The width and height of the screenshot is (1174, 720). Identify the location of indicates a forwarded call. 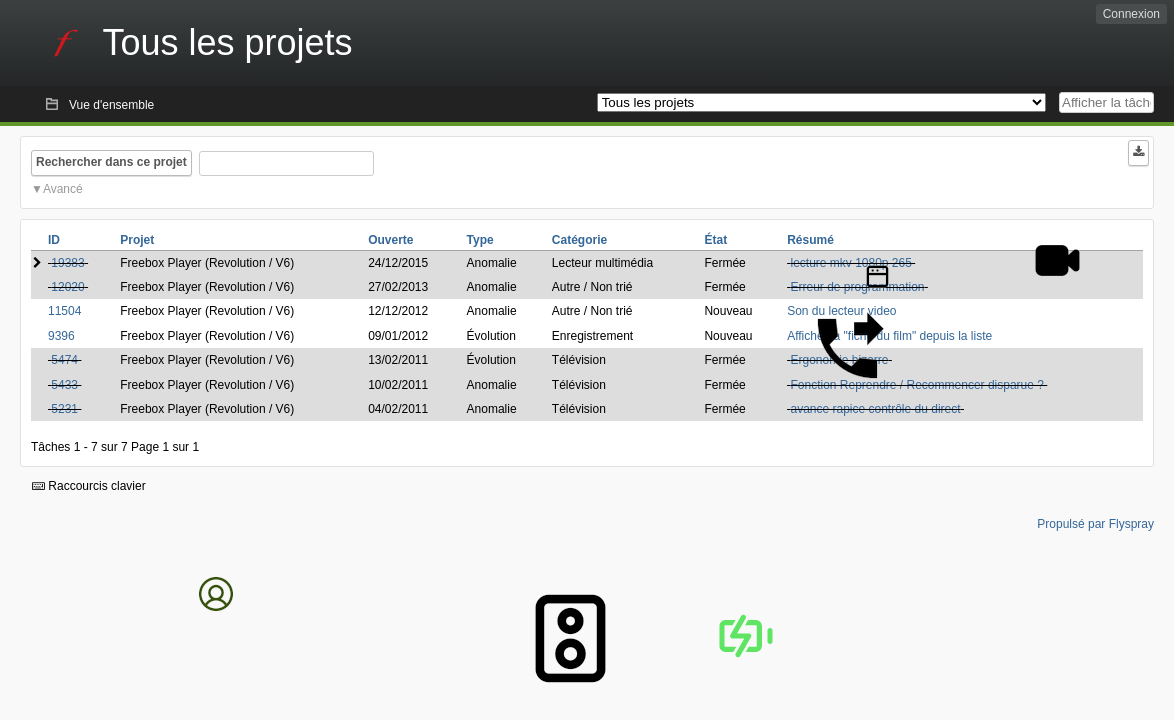
(847, 348).